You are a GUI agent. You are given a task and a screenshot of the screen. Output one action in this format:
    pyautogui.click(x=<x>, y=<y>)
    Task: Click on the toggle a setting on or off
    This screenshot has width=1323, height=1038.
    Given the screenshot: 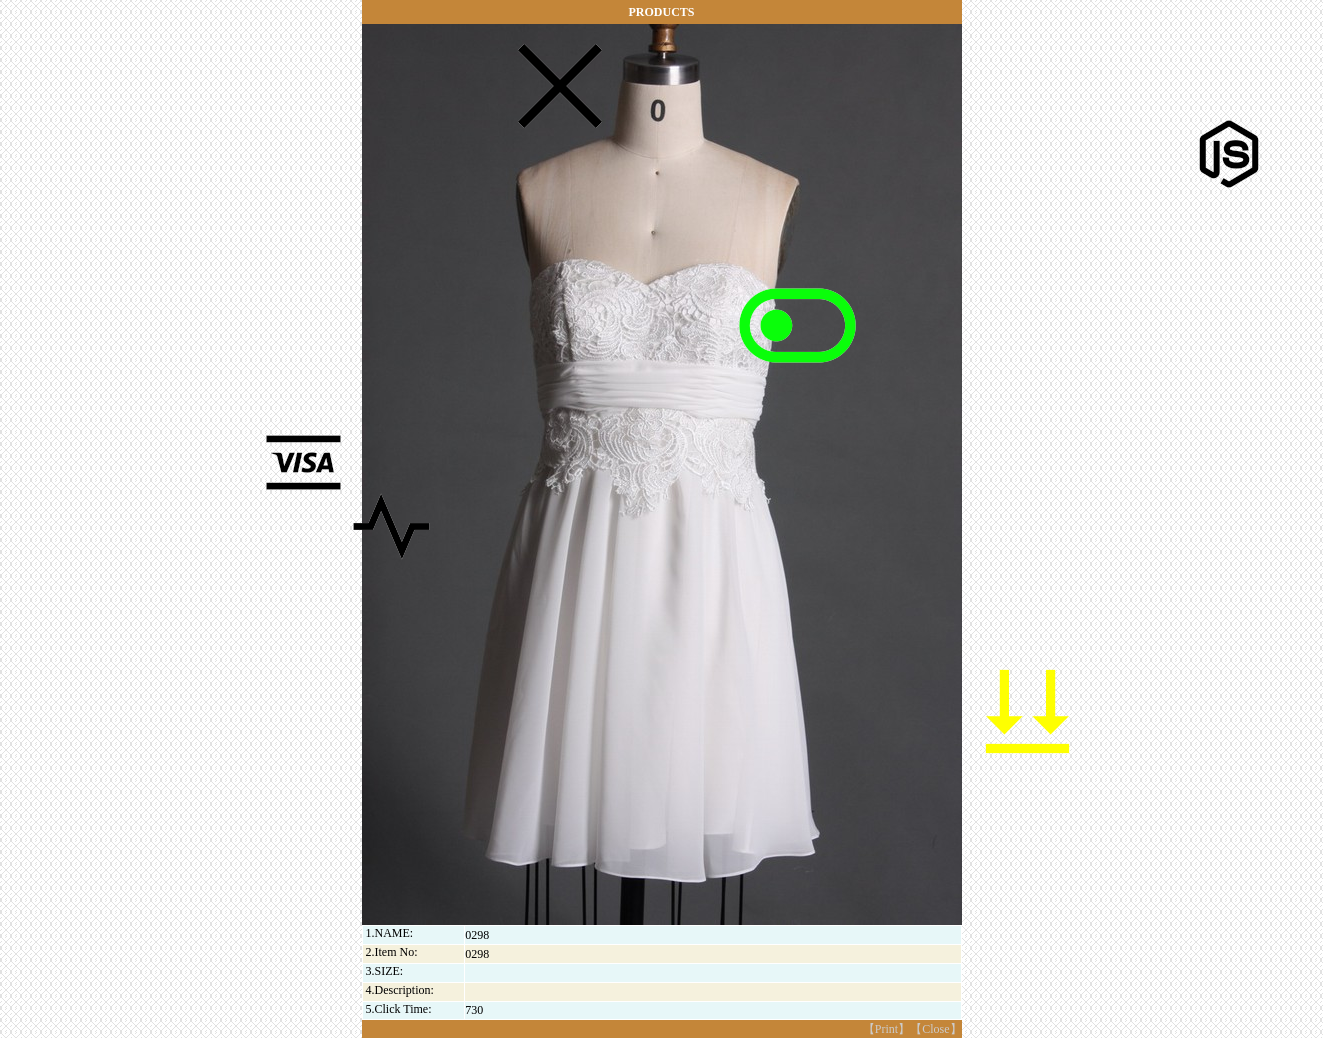 What is the action you would take?
    pyautogui.click(x=797, y=325)
    